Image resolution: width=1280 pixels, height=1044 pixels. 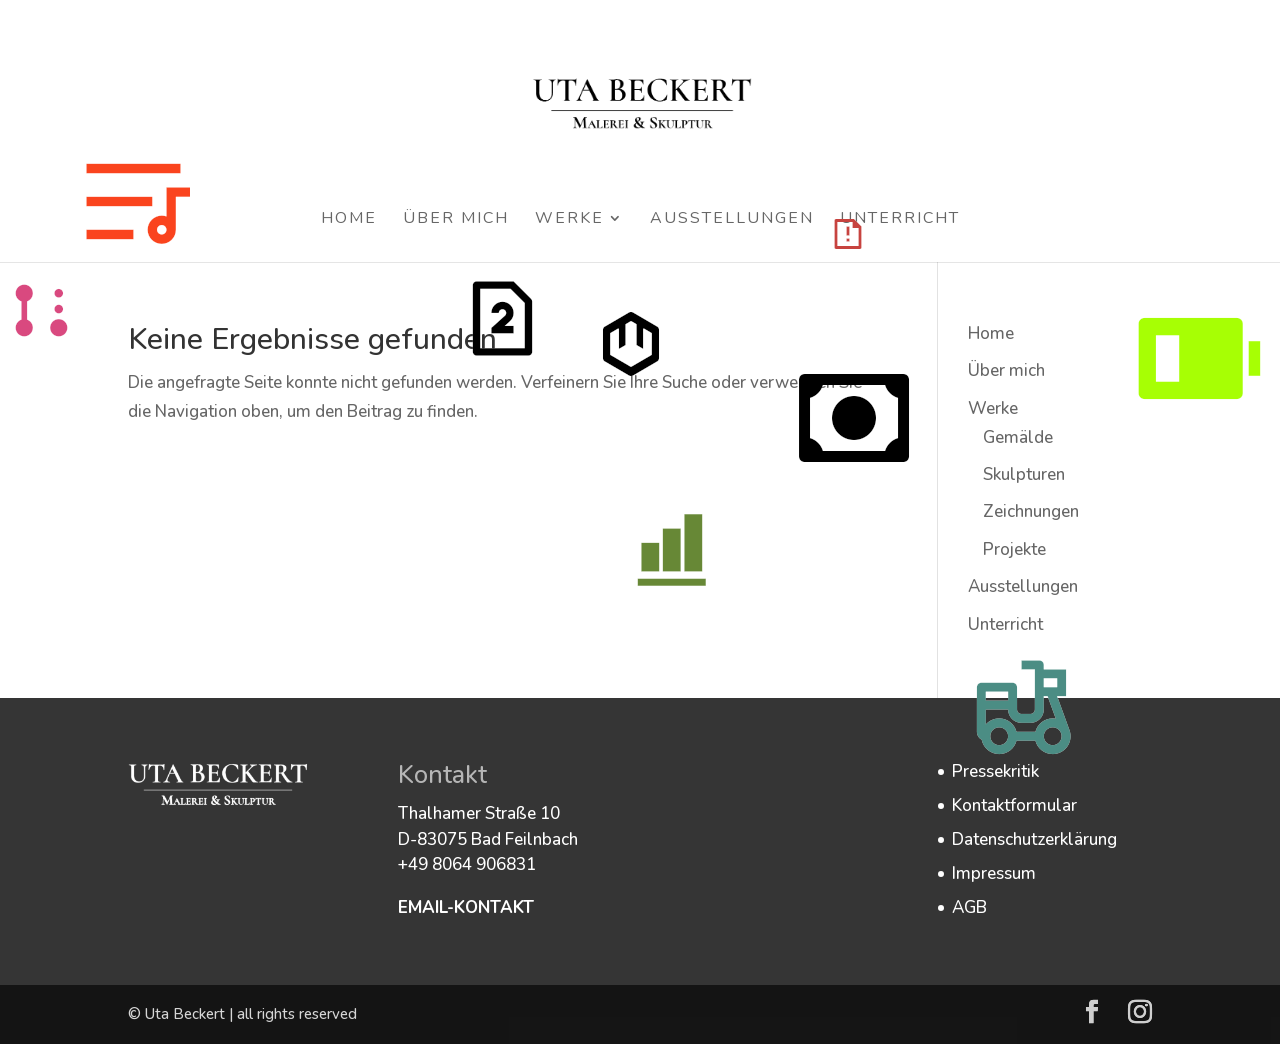 I want to click on wasmcloud platform logo, so click(x=631, y=344).